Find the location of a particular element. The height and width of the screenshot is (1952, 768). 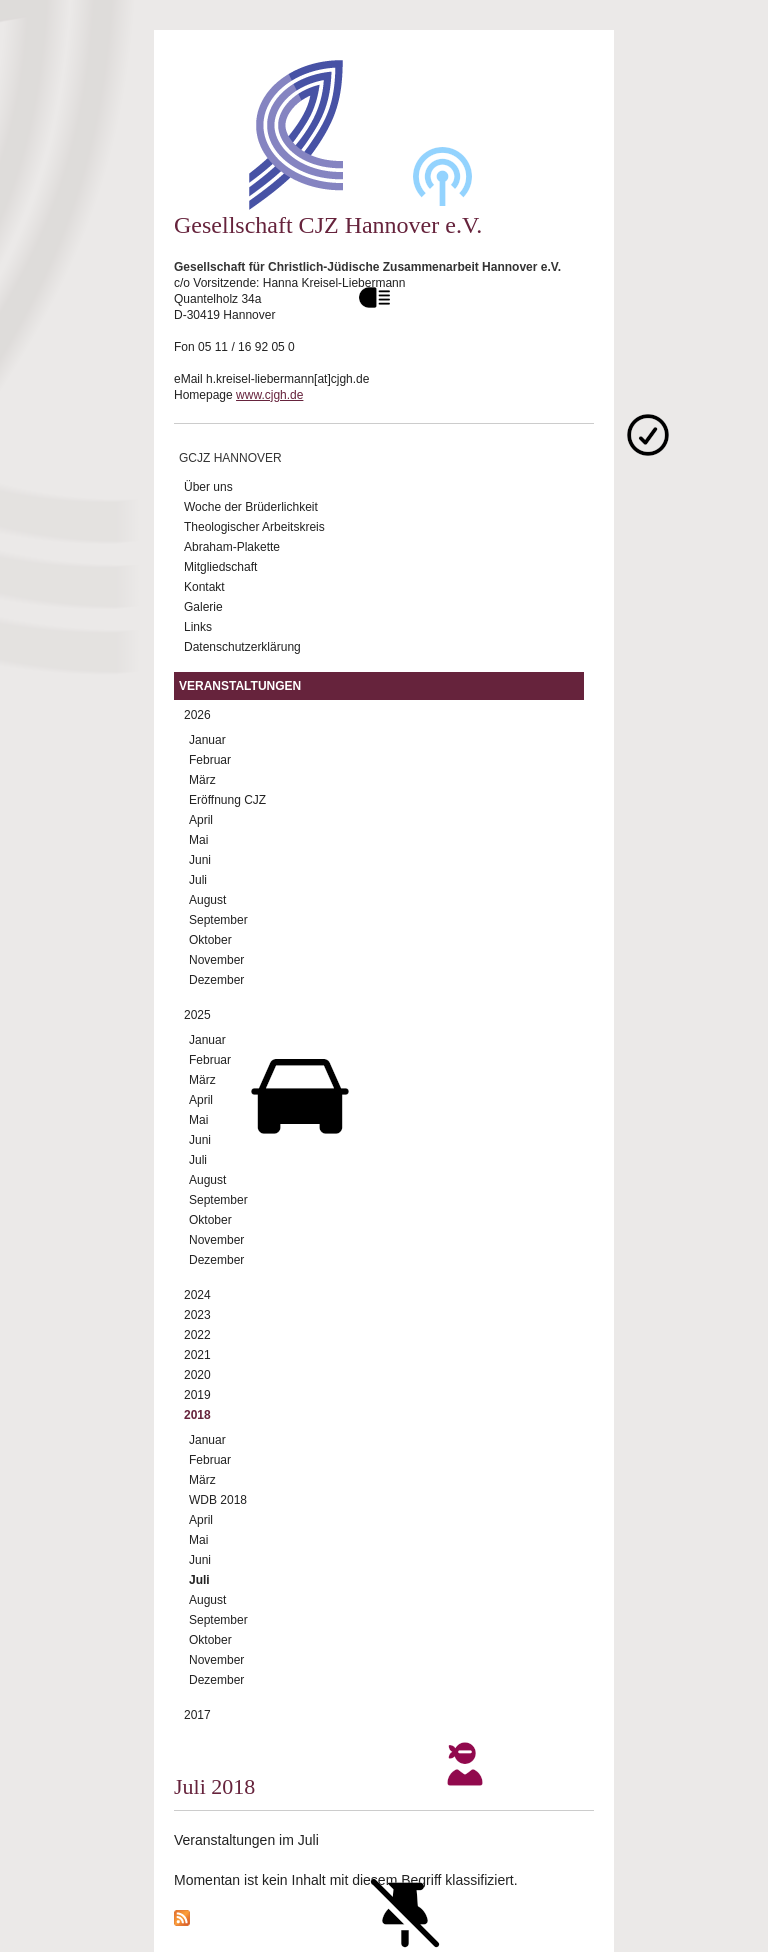

access vehicle or car-related settings is located at coordinates (300, 1098).